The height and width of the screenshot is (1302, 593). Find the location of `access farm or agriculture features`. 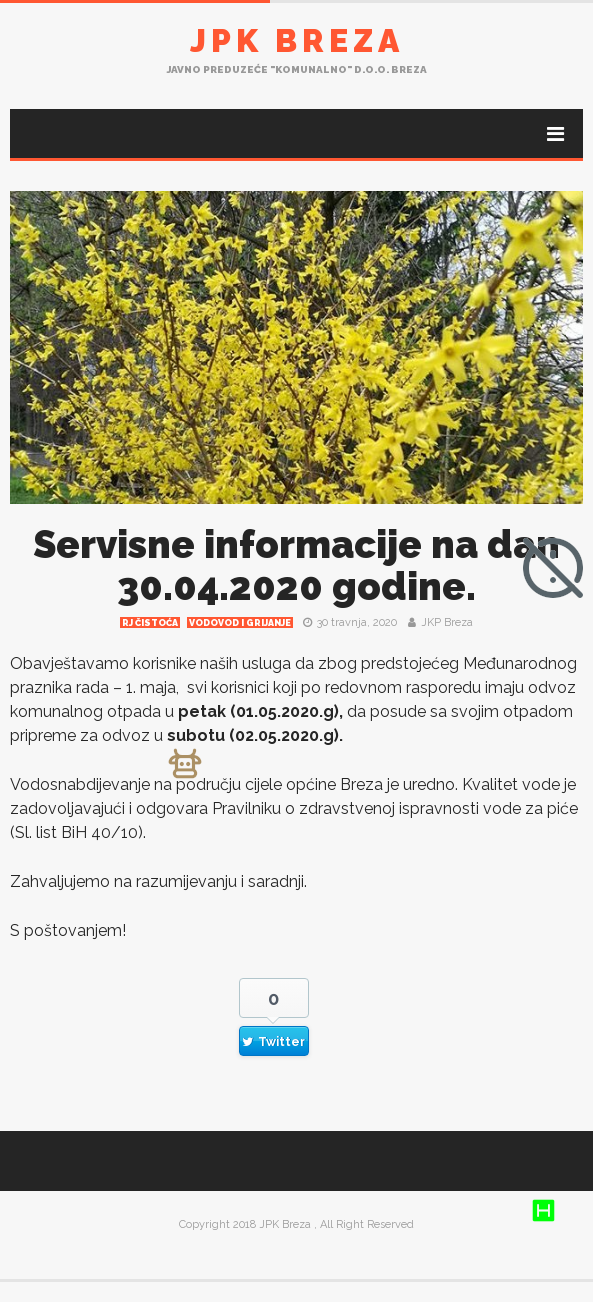

access farm or agriculture features is located at coordinates (185, 764).